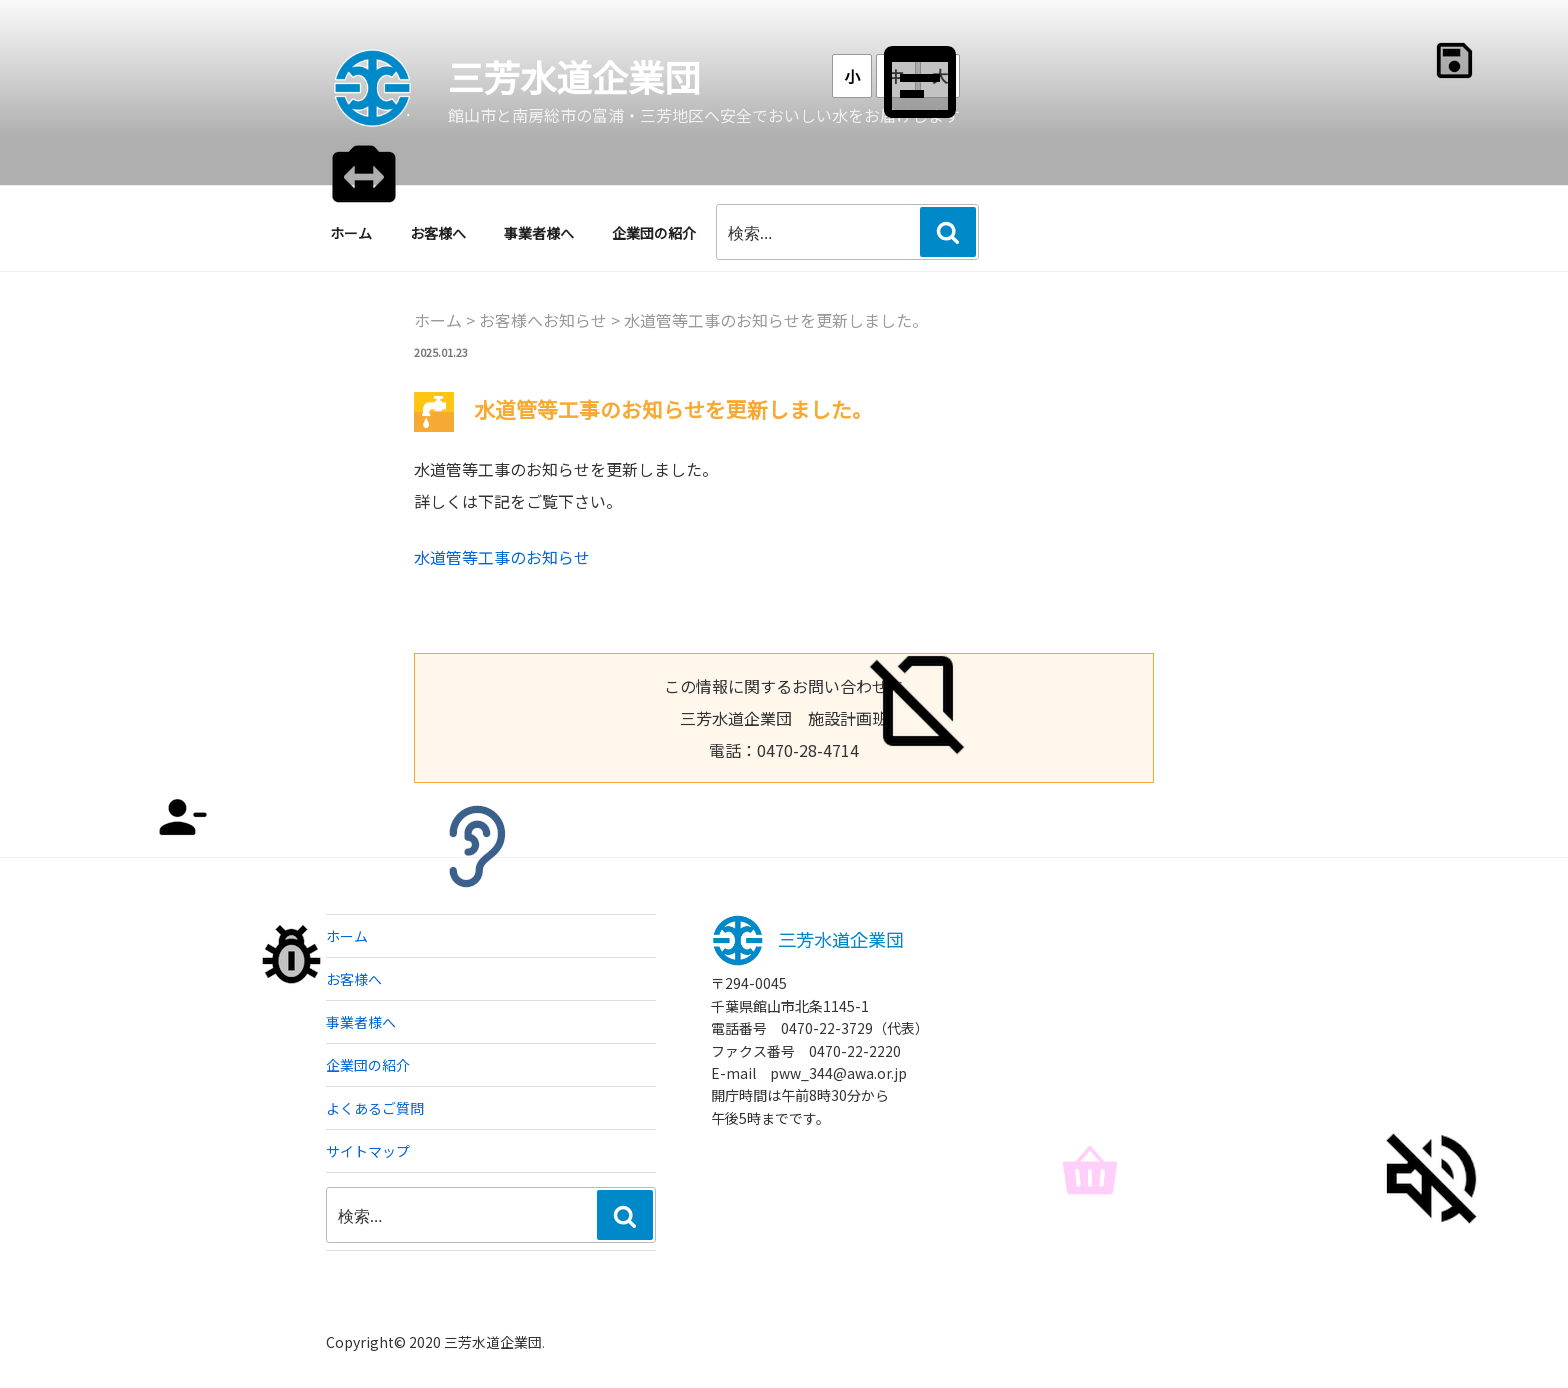  I want to click on access audio or sound settings, so click(475, 846).